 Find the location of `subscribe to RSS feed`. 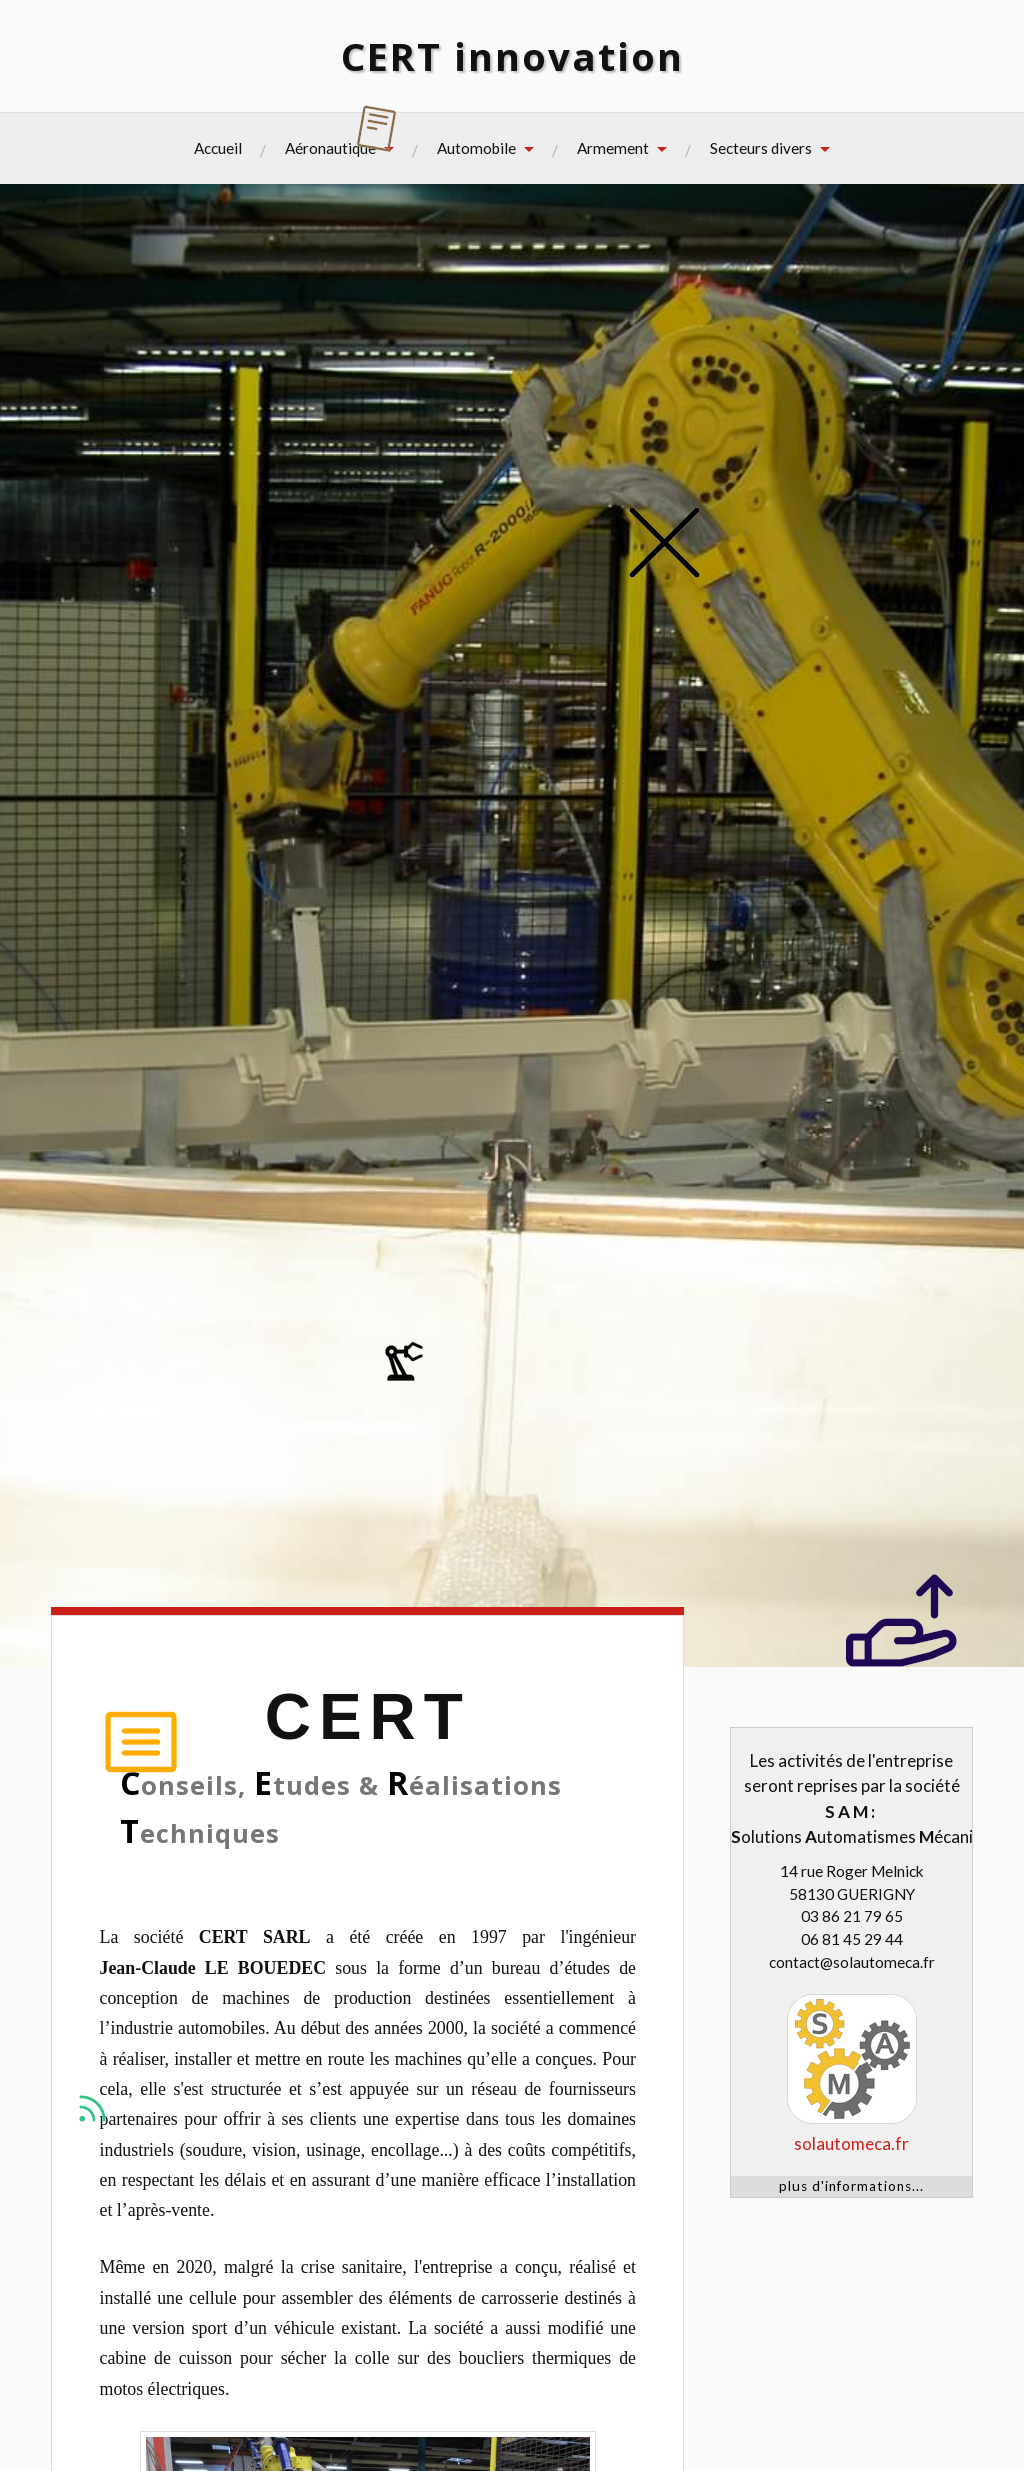

subscribe to RSS feed is located at coordinates (92, 2108).